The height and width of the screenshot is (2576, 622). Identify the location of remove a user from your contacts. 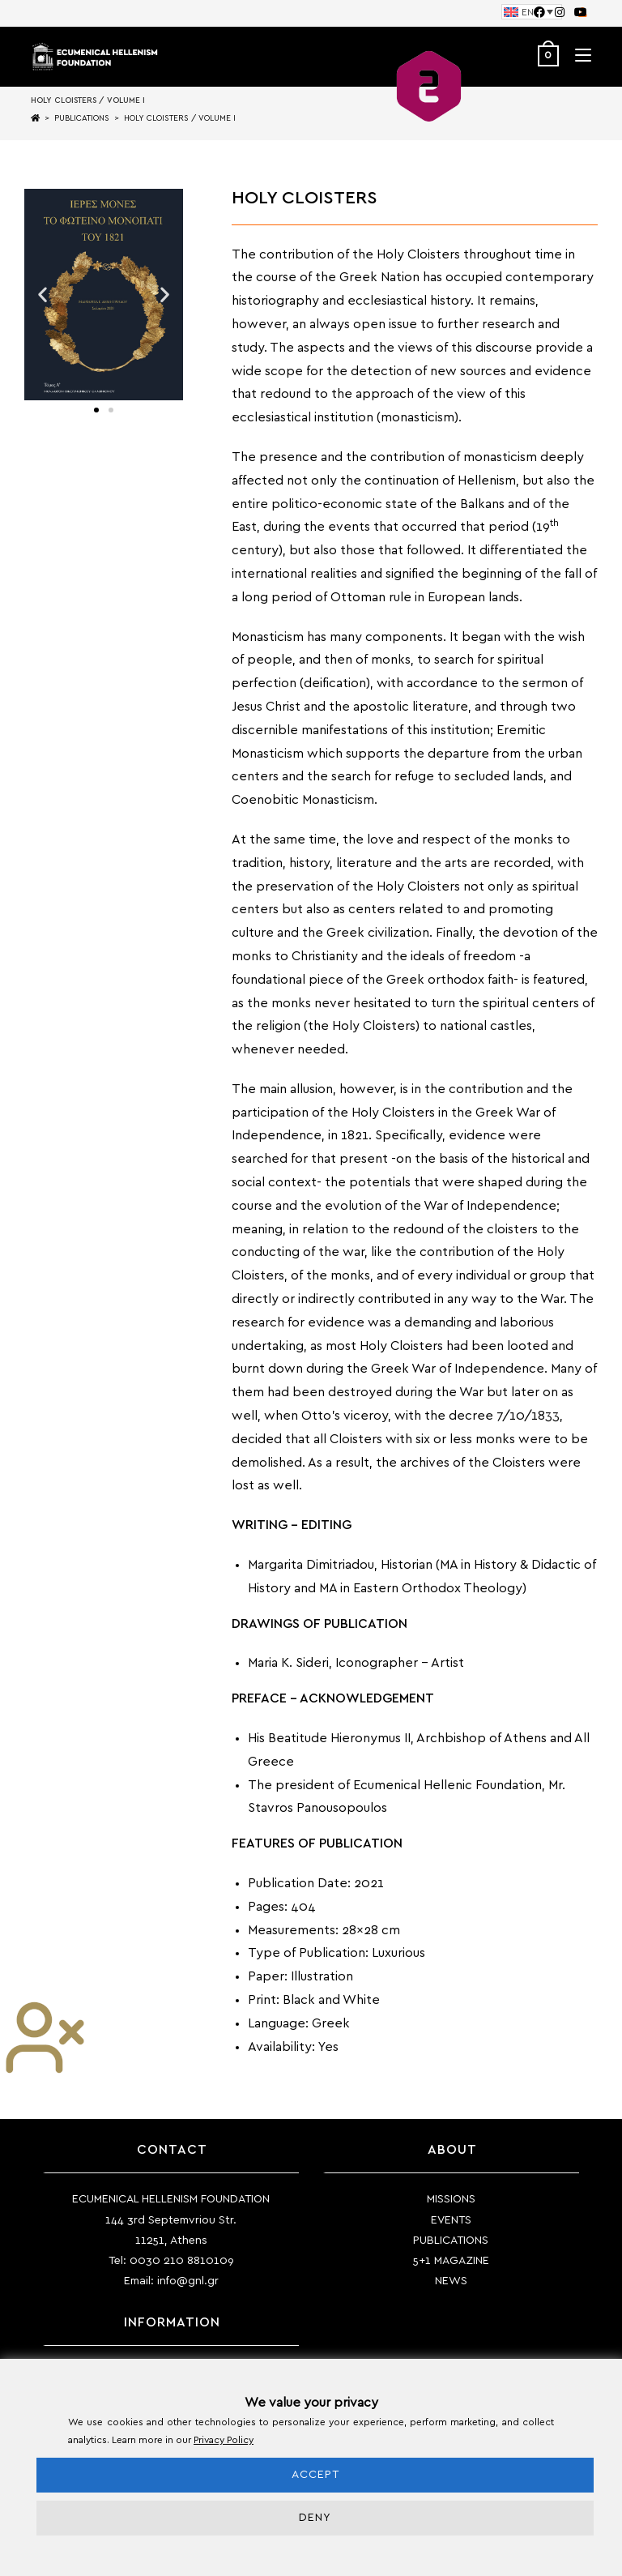
(45, 2037).